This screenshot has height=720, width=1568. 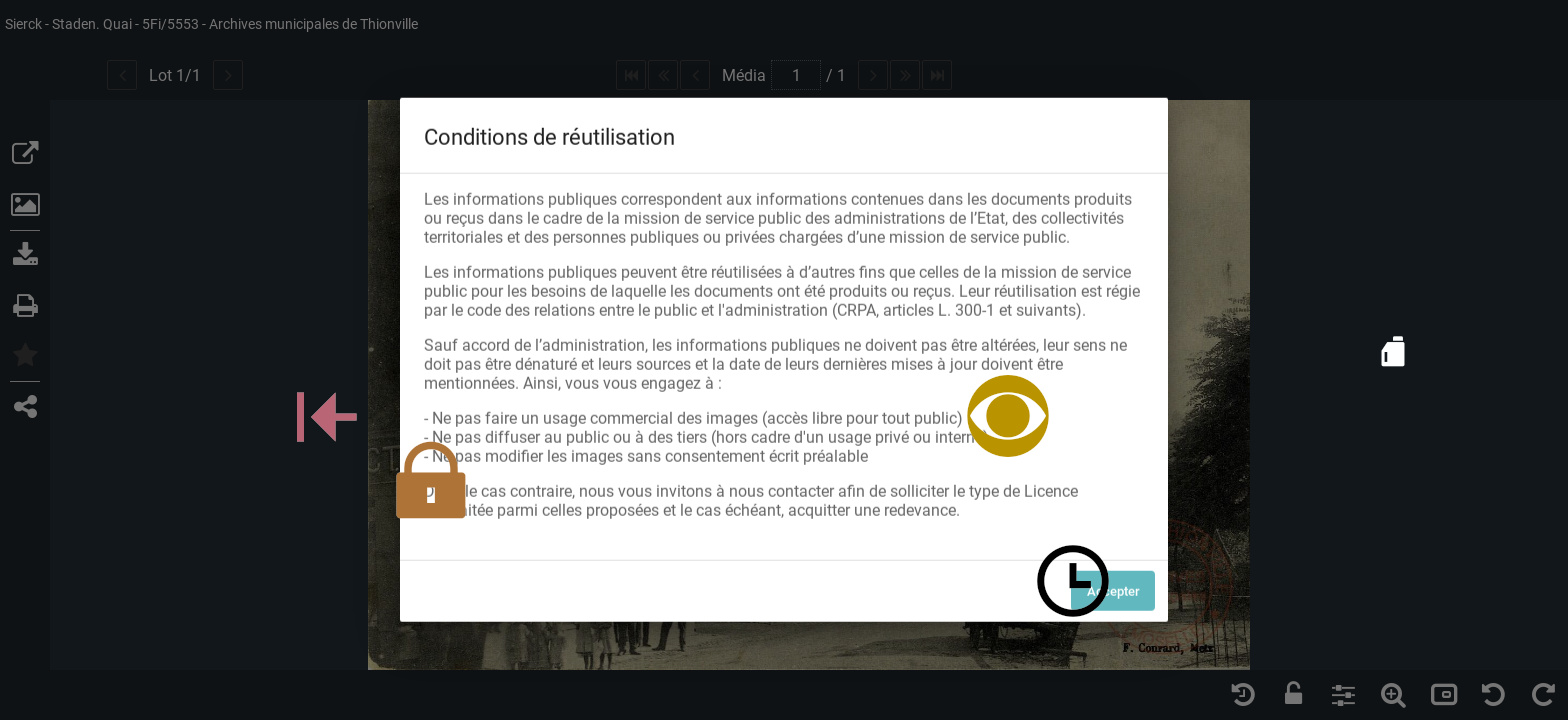 I want to click on indicates a locked or secured item, so click(x=431, y=480).